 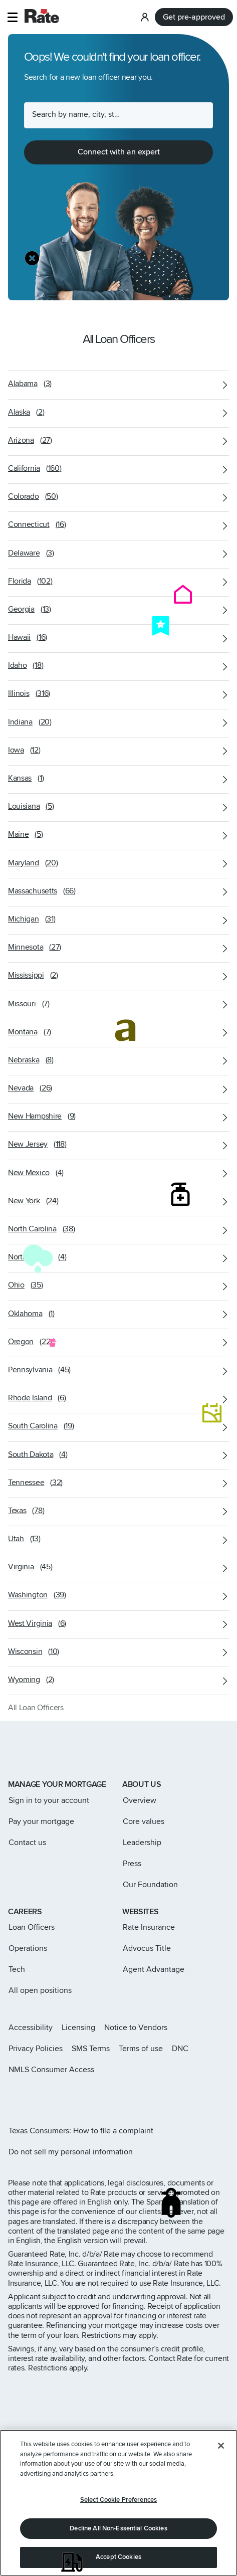 I want to click on indicates rainy weather conditions, so click(x=38, y=1258).